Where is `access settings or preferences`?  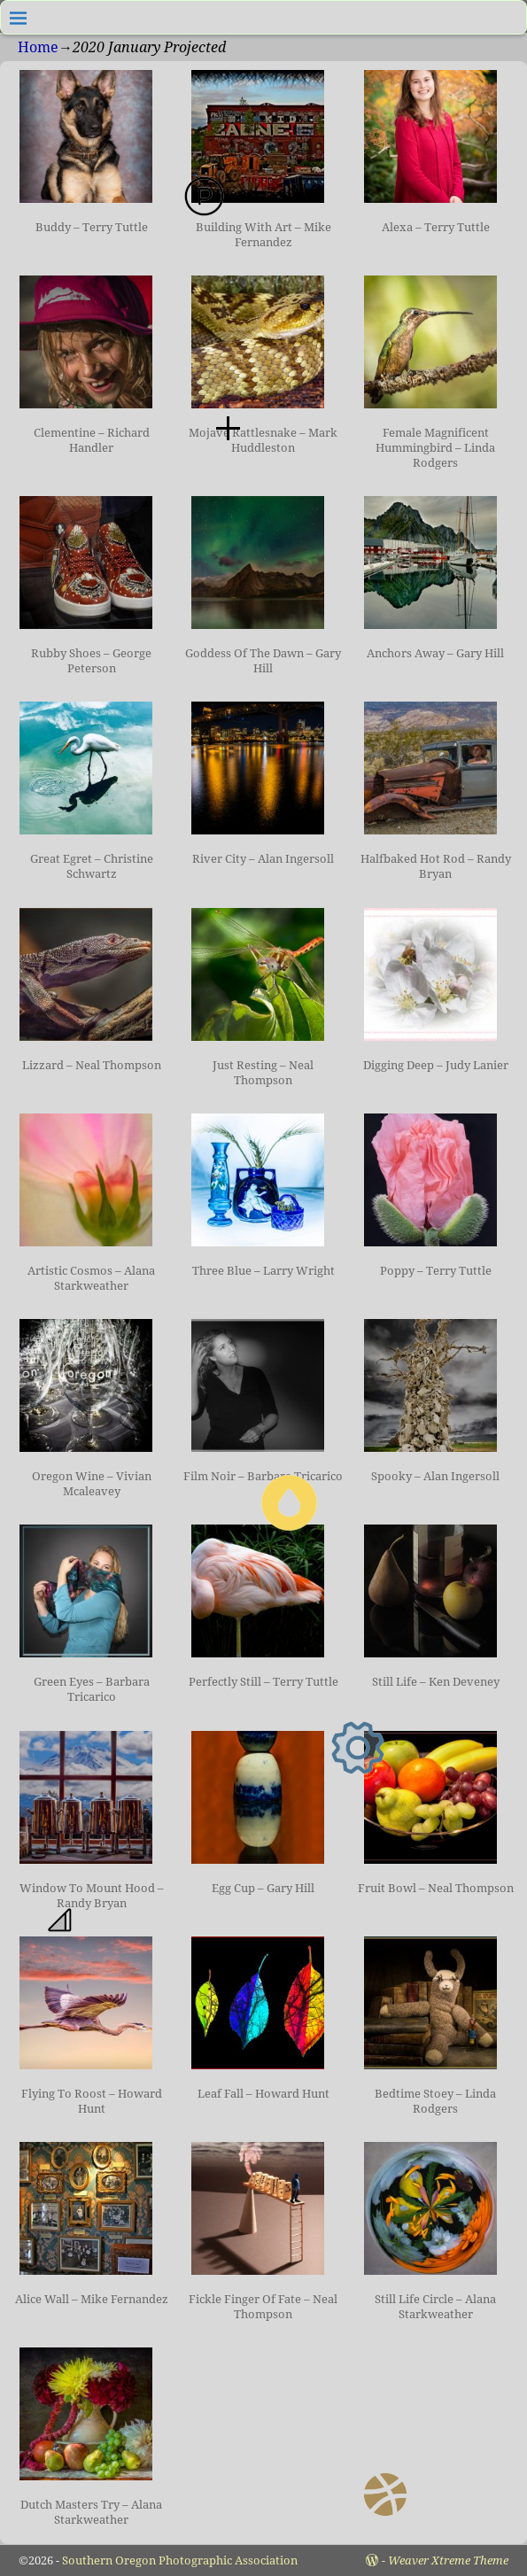
access settings or preferences is located at coordinates (358, 1748).